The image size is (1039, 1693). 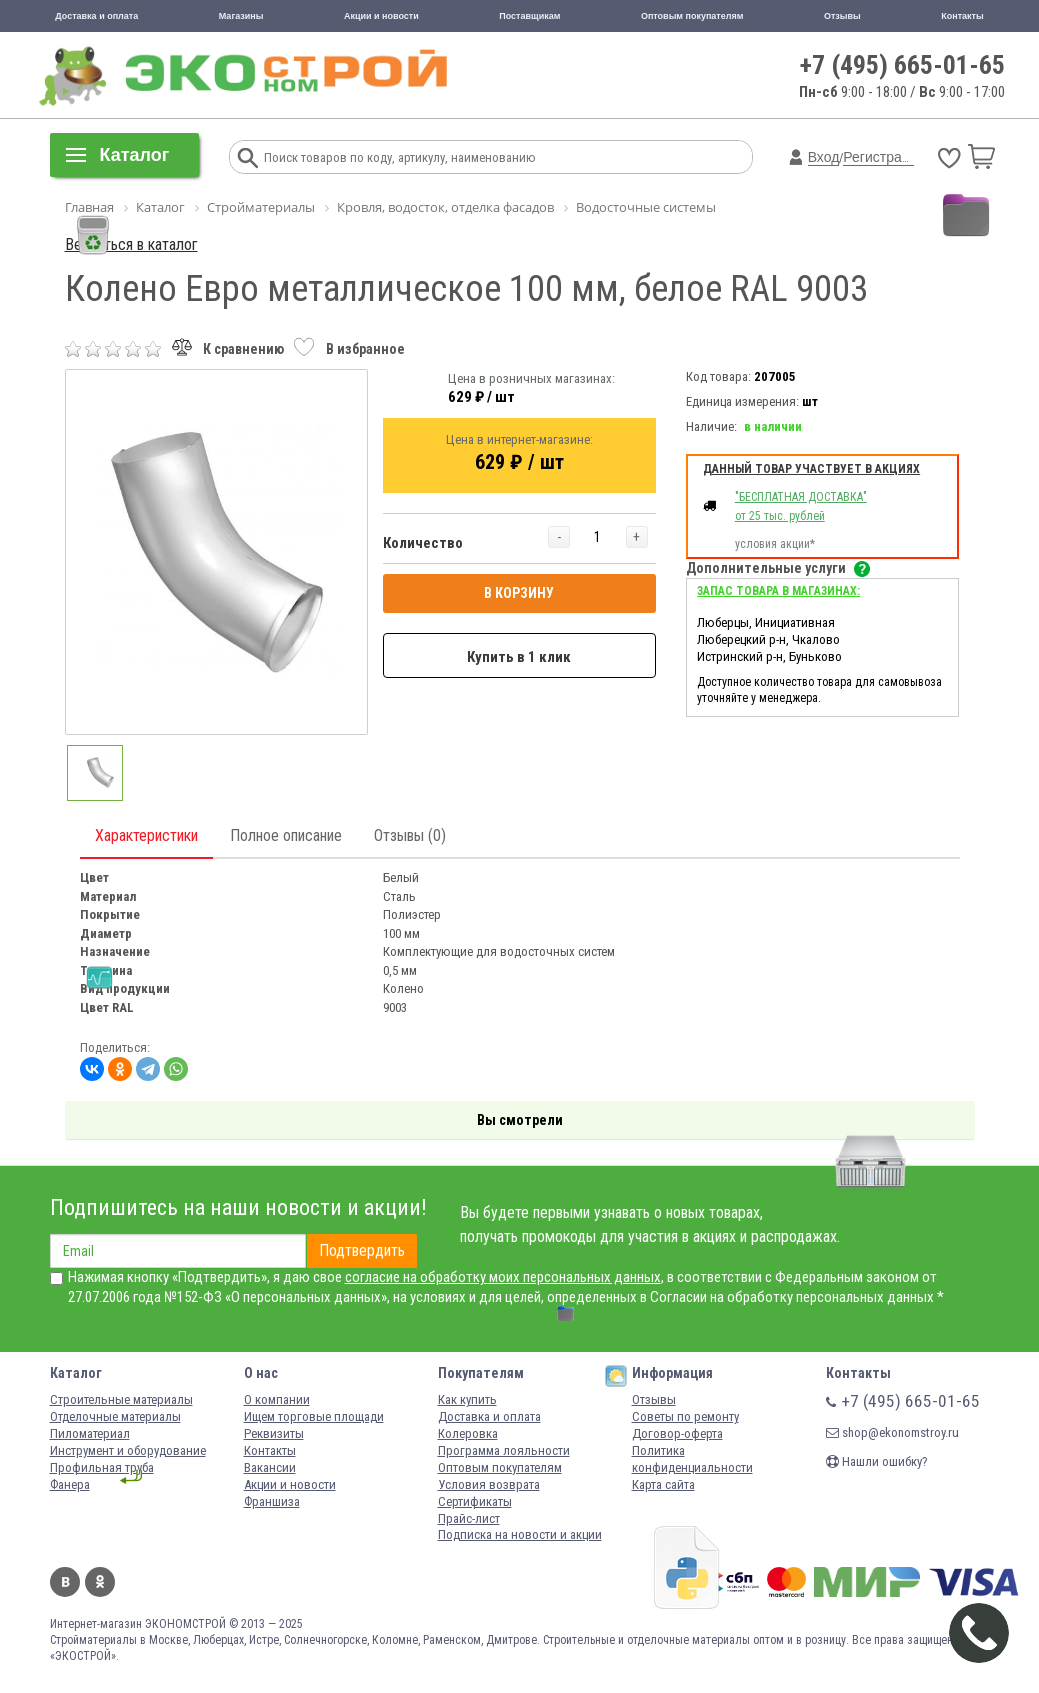 What do you see at coordinates (130, 1475) in the screenshot?
I see `reply to all recipients of an email` at bounding box center [130, 1475].